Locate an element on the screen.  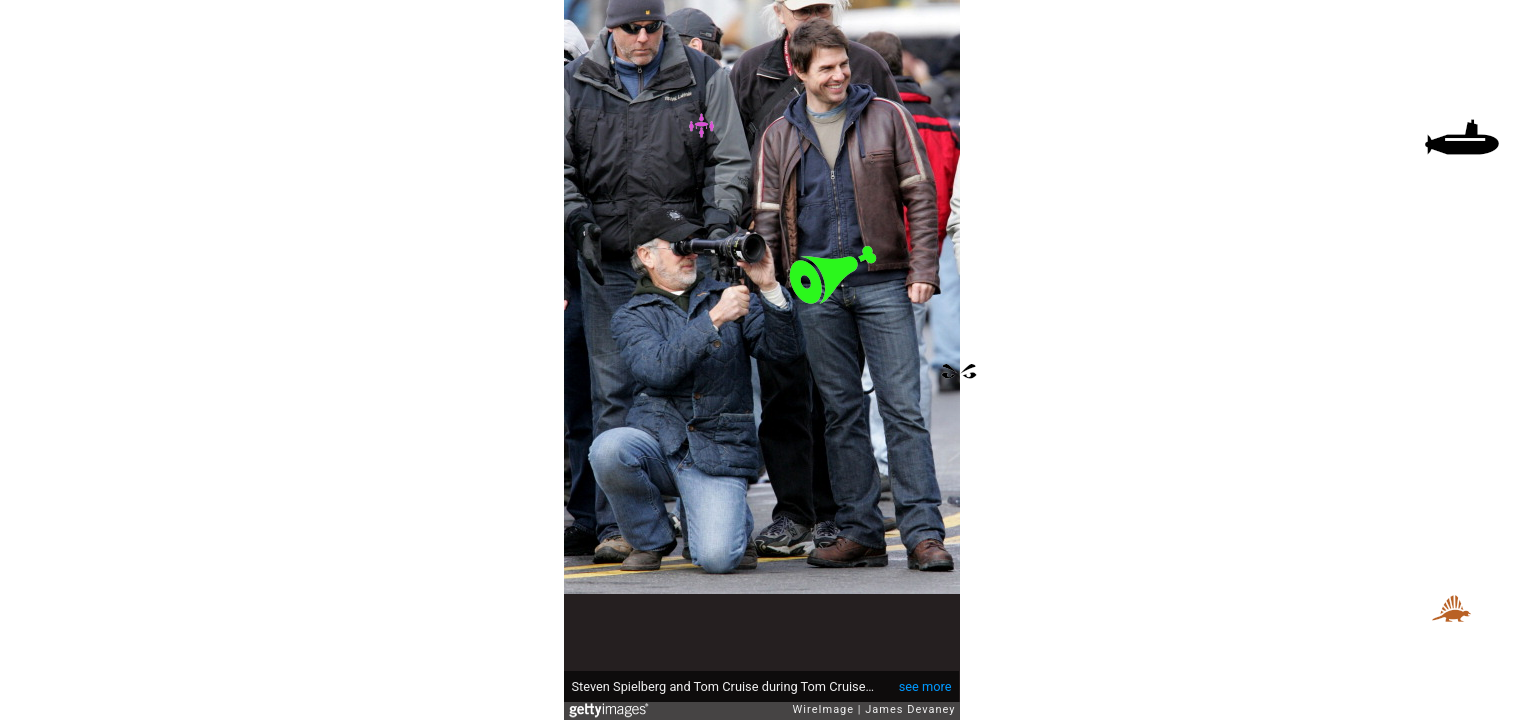
navigate to submarine or underwater vessel section is located at coordinates (1462, 137).